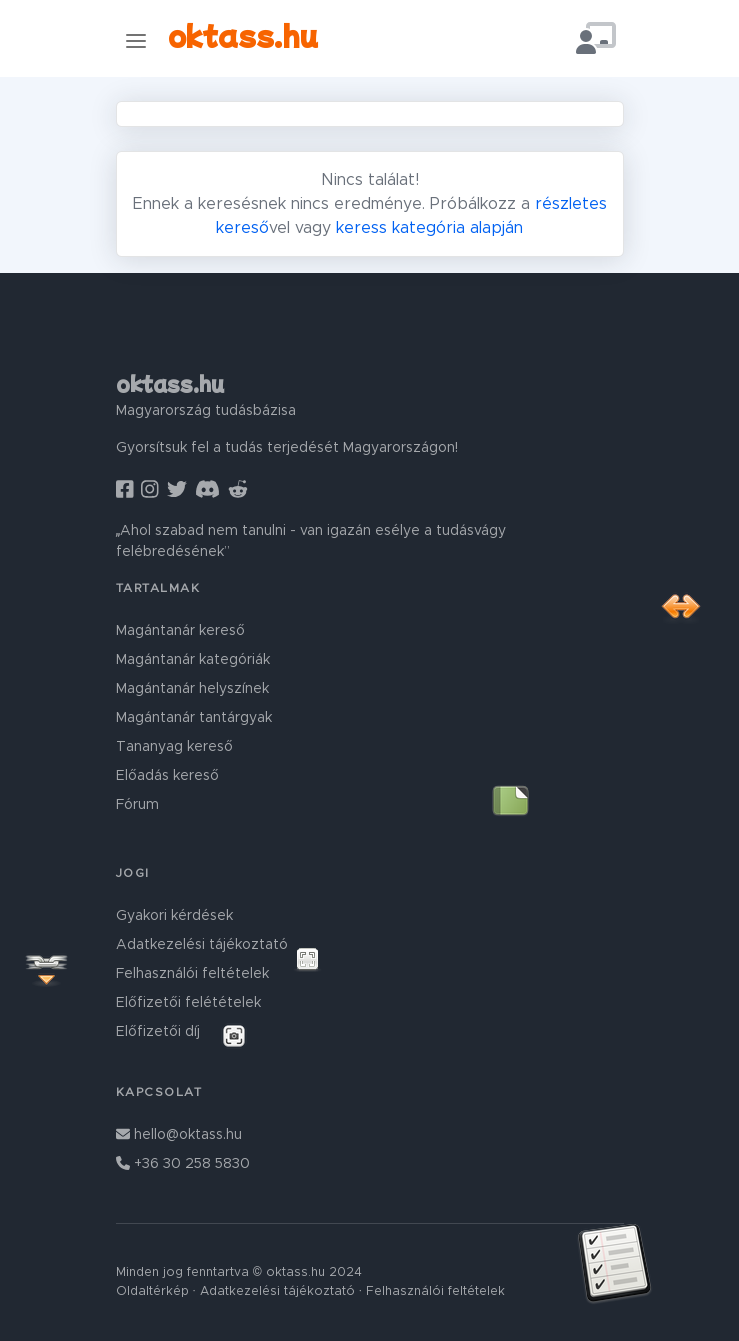 This screenshot has height=1341, width=739. Describe the element at coordinates (681, 605) in the screenshot. I see `flip the selected object horizontally` at that location.